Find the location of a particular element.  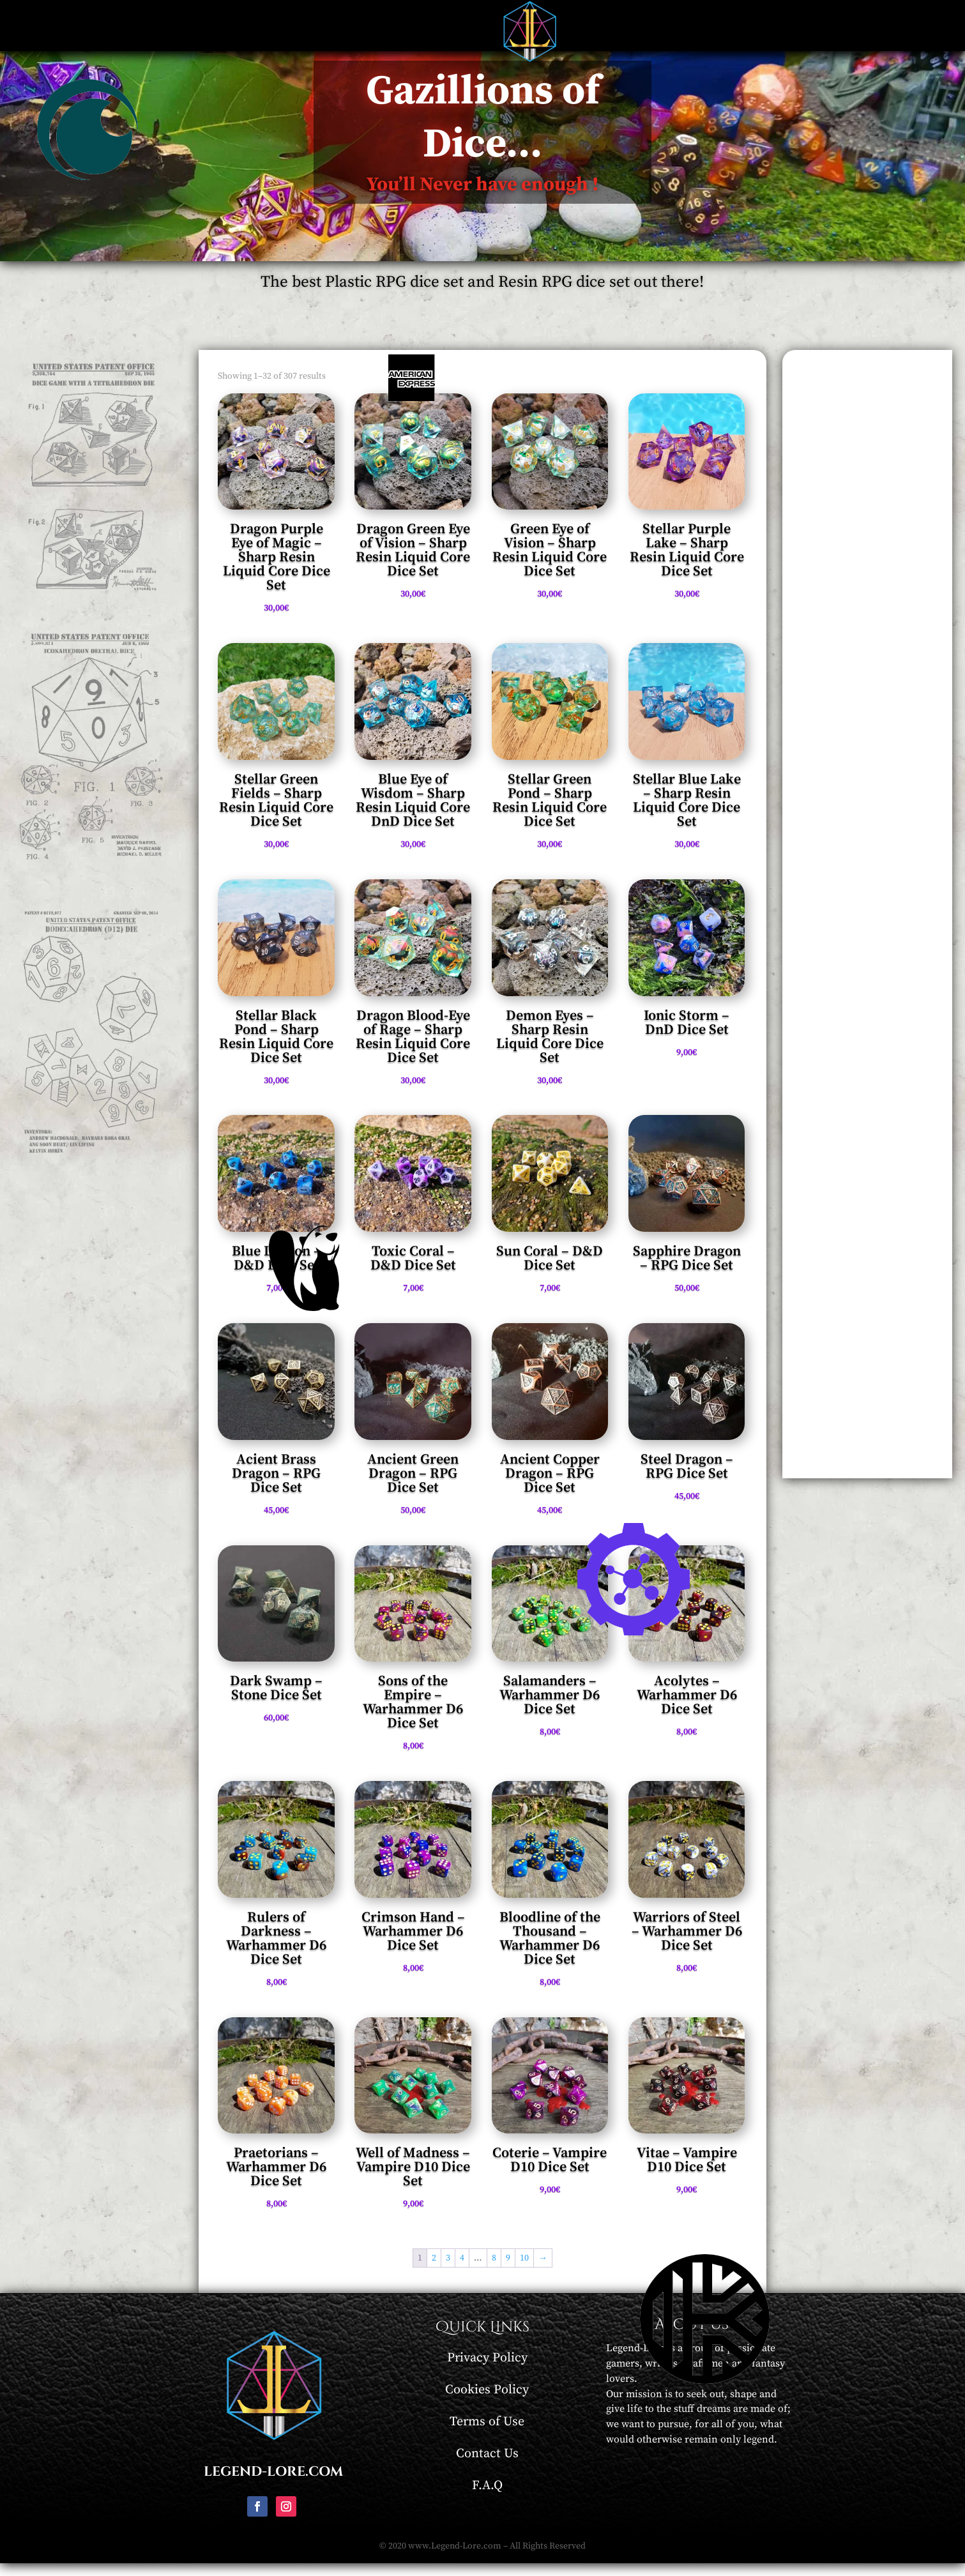

pay with American Express is located at coordinates (411, 377).